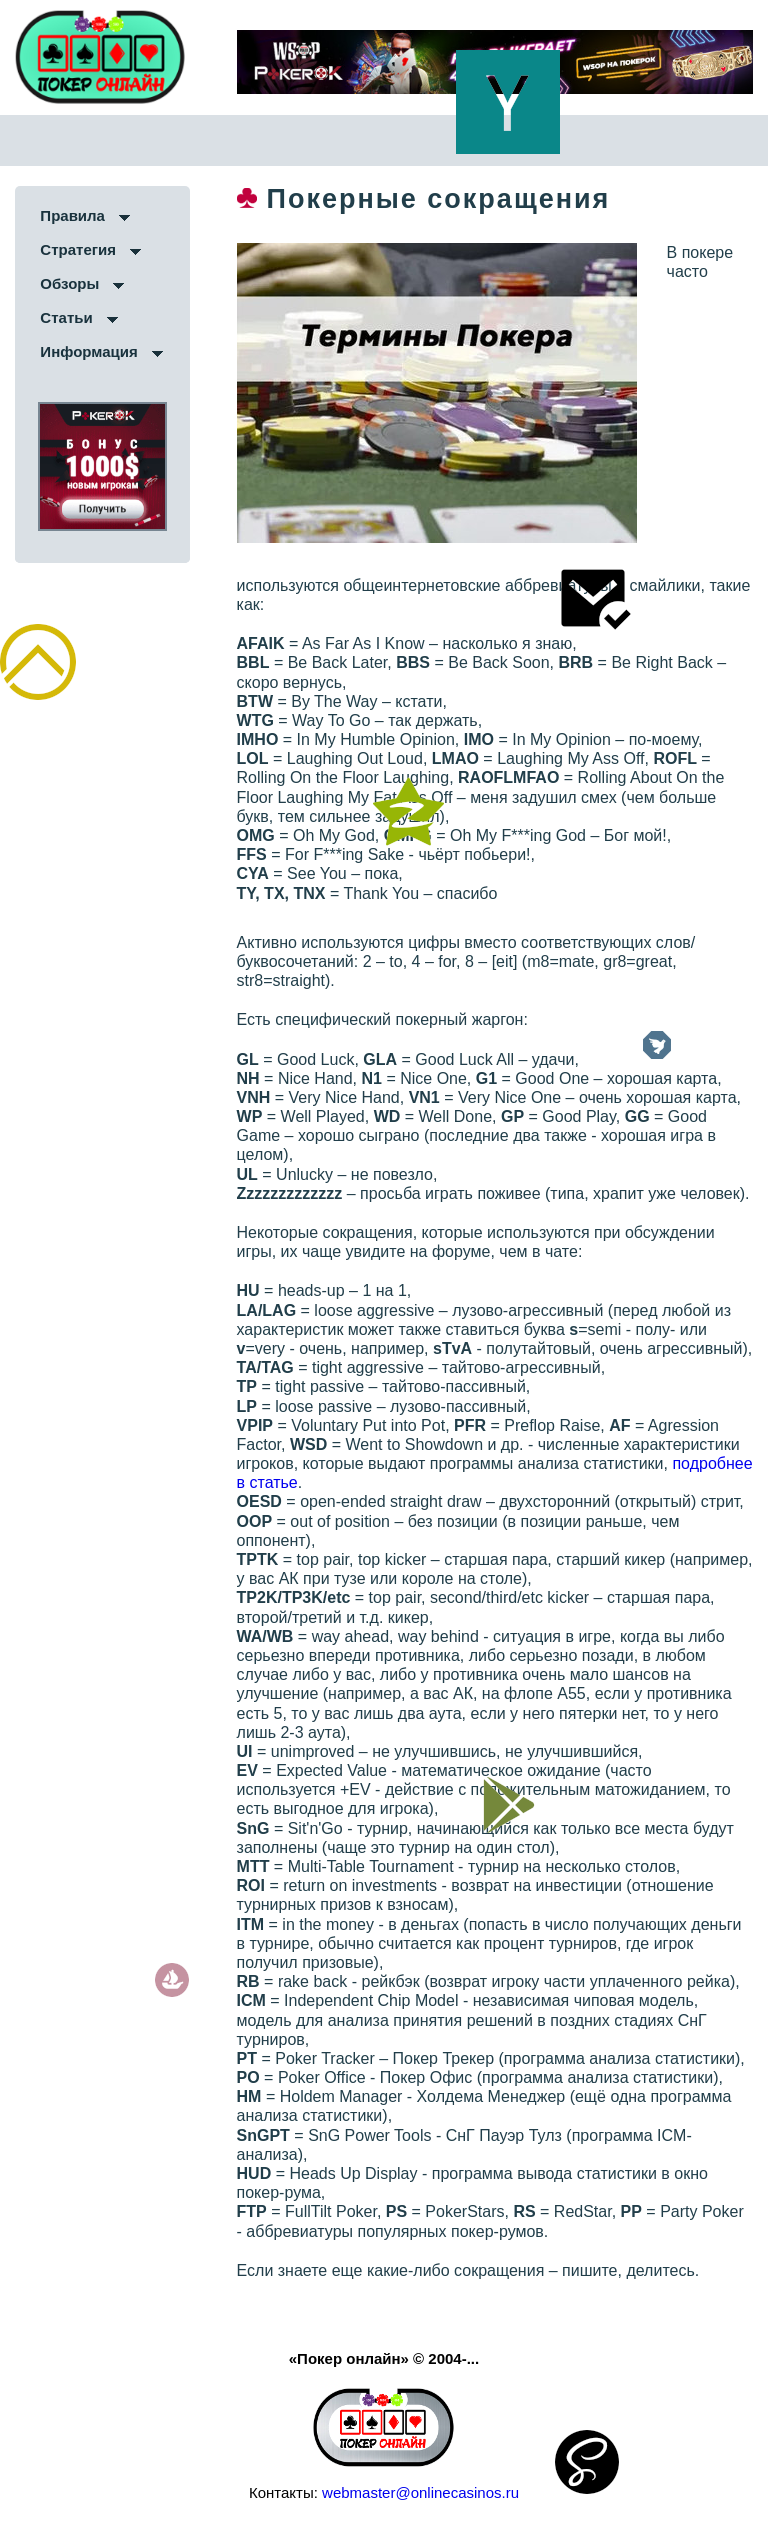 This screenshot has height=2535, width=768. Describe the element at coordinates (38, 662) in the screenshot. I see `open the openHAB smart home dashboard` at that location.